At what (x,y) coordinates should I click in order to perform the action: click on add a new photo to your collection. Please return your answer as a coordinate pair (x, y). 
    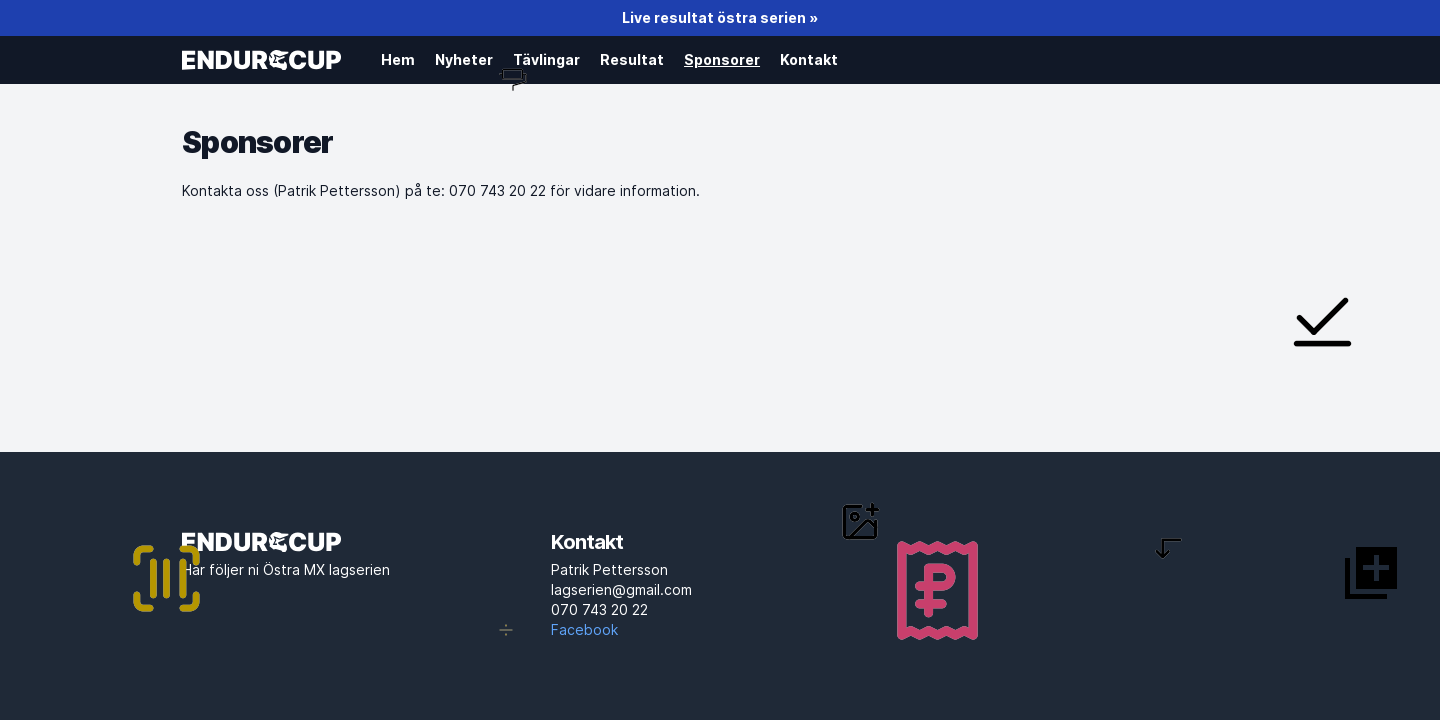
    Looking at the image, I should click on (1371, 573).